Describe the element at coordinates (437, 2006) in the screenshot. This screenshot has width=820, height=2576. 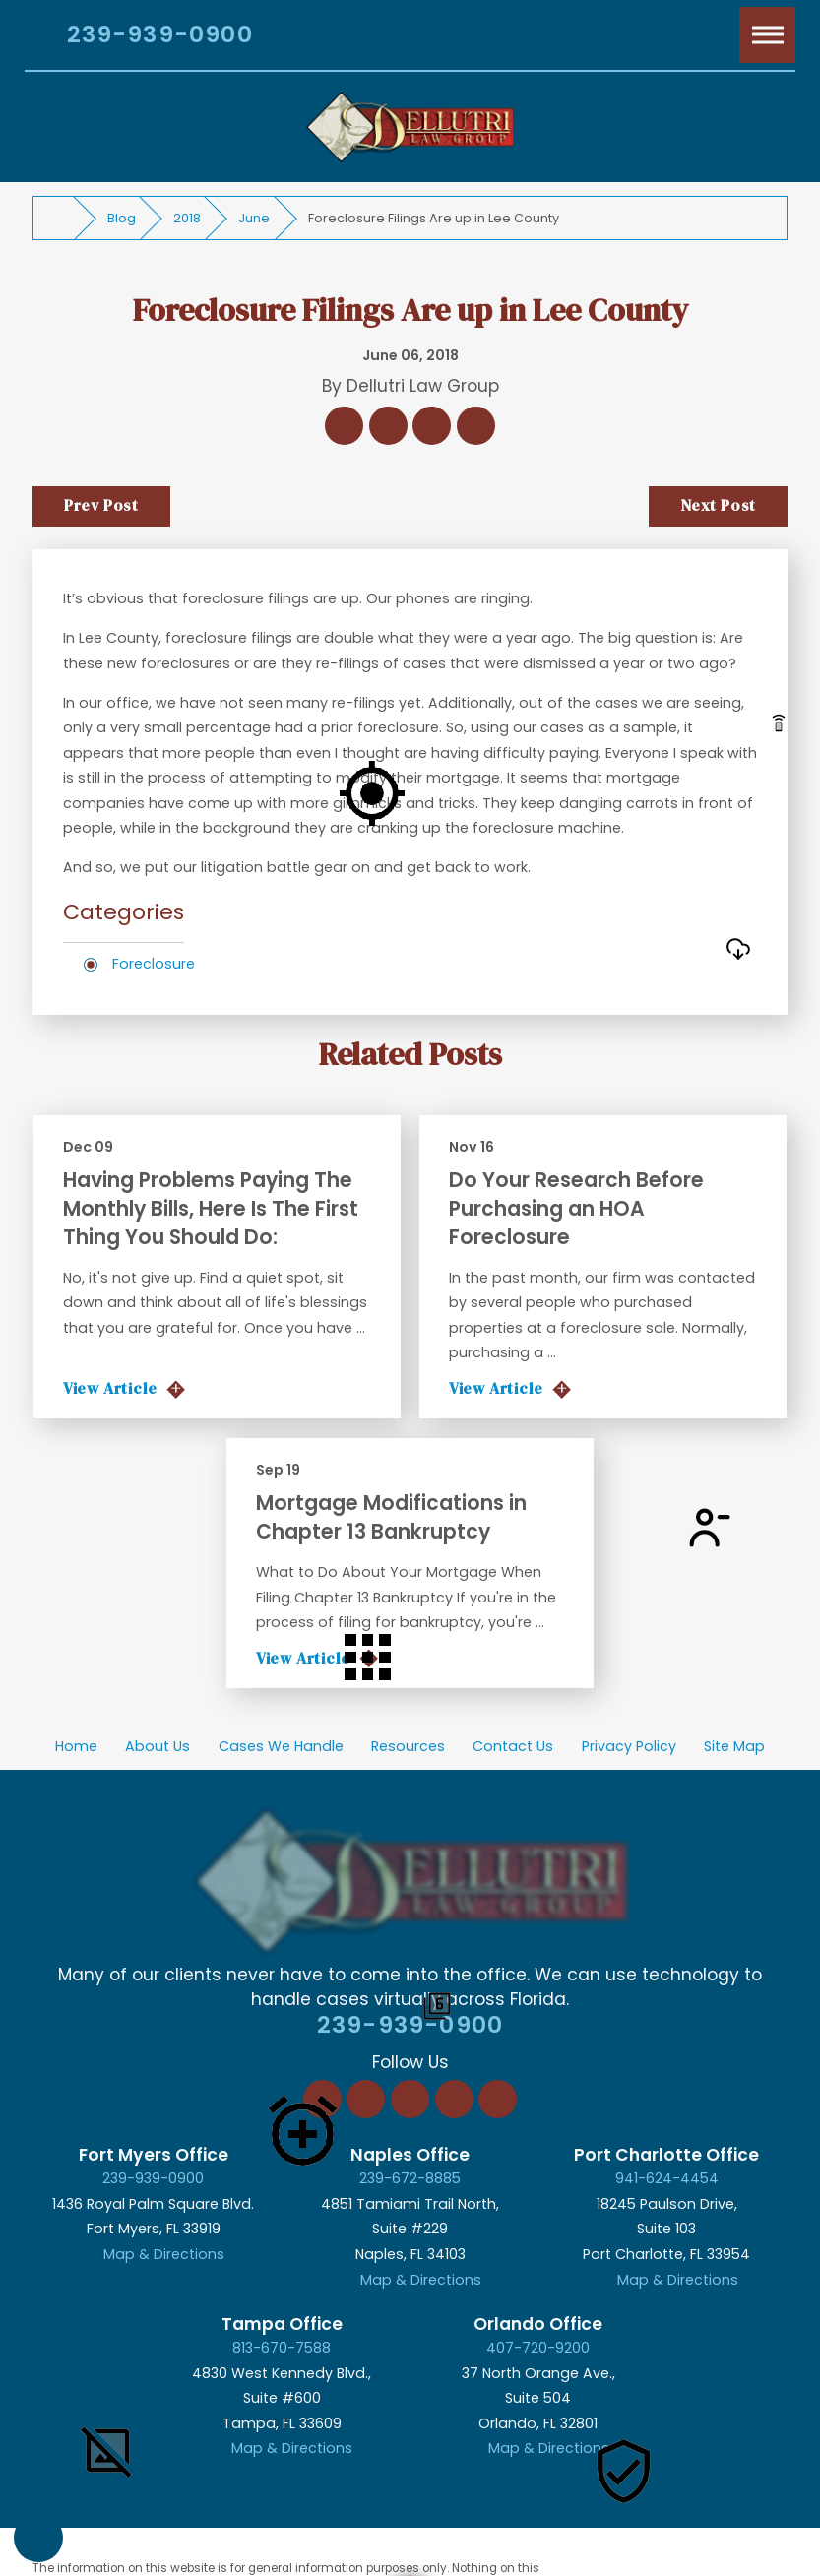
I see `filter option 6 in a series of image filters` at that location.